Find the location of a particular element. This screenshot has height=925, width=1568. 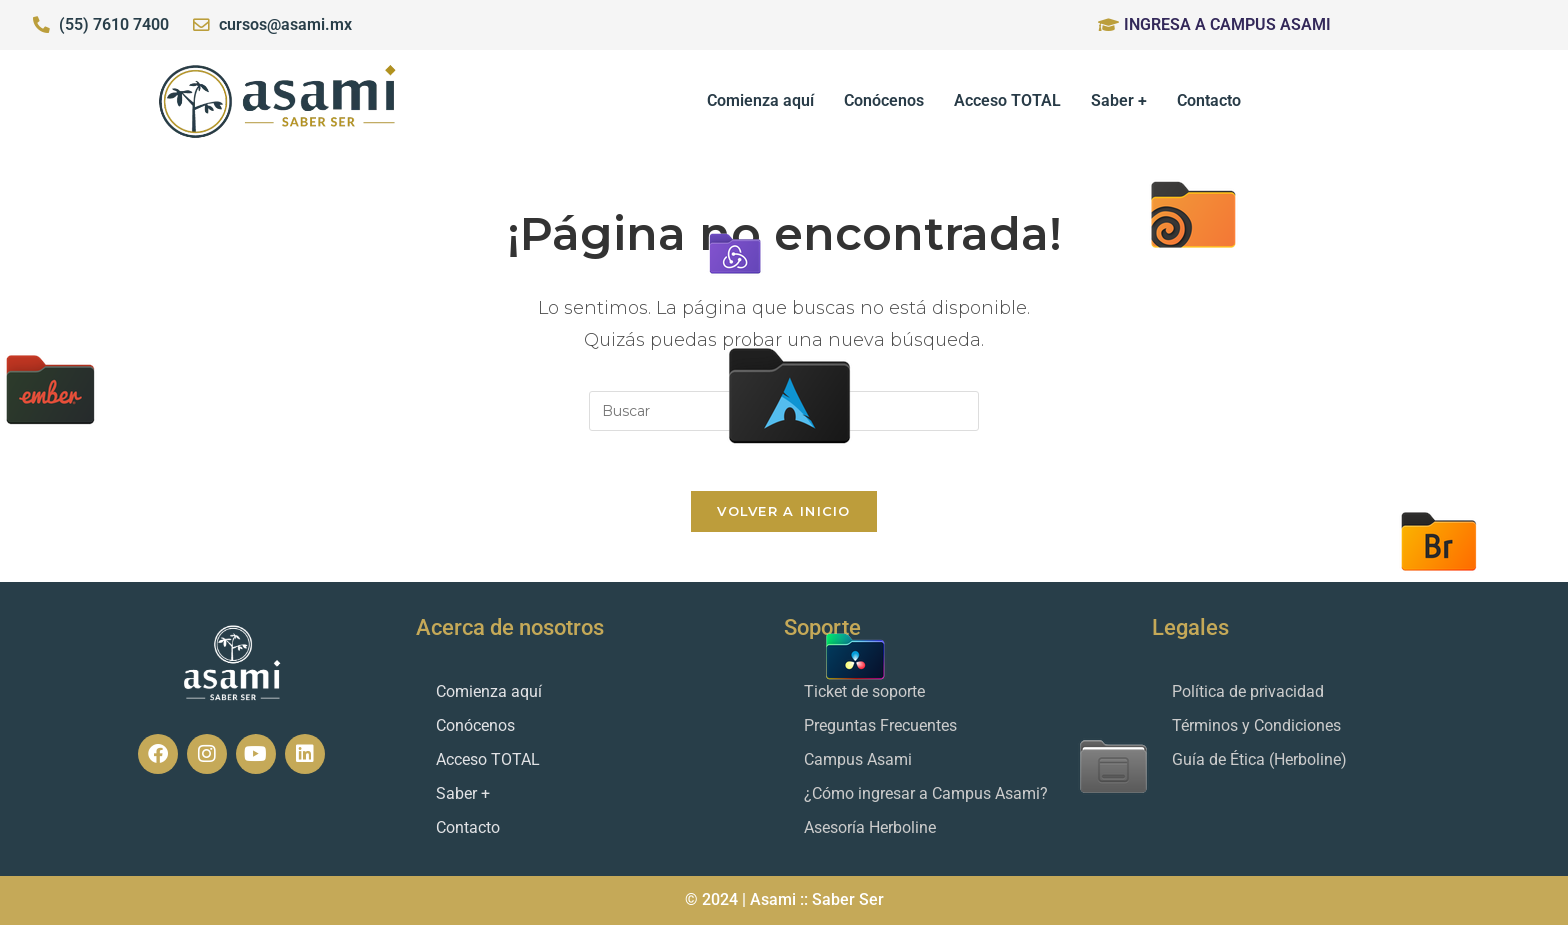

open davinci resolve project files folder is located at coordinates (855, 658).